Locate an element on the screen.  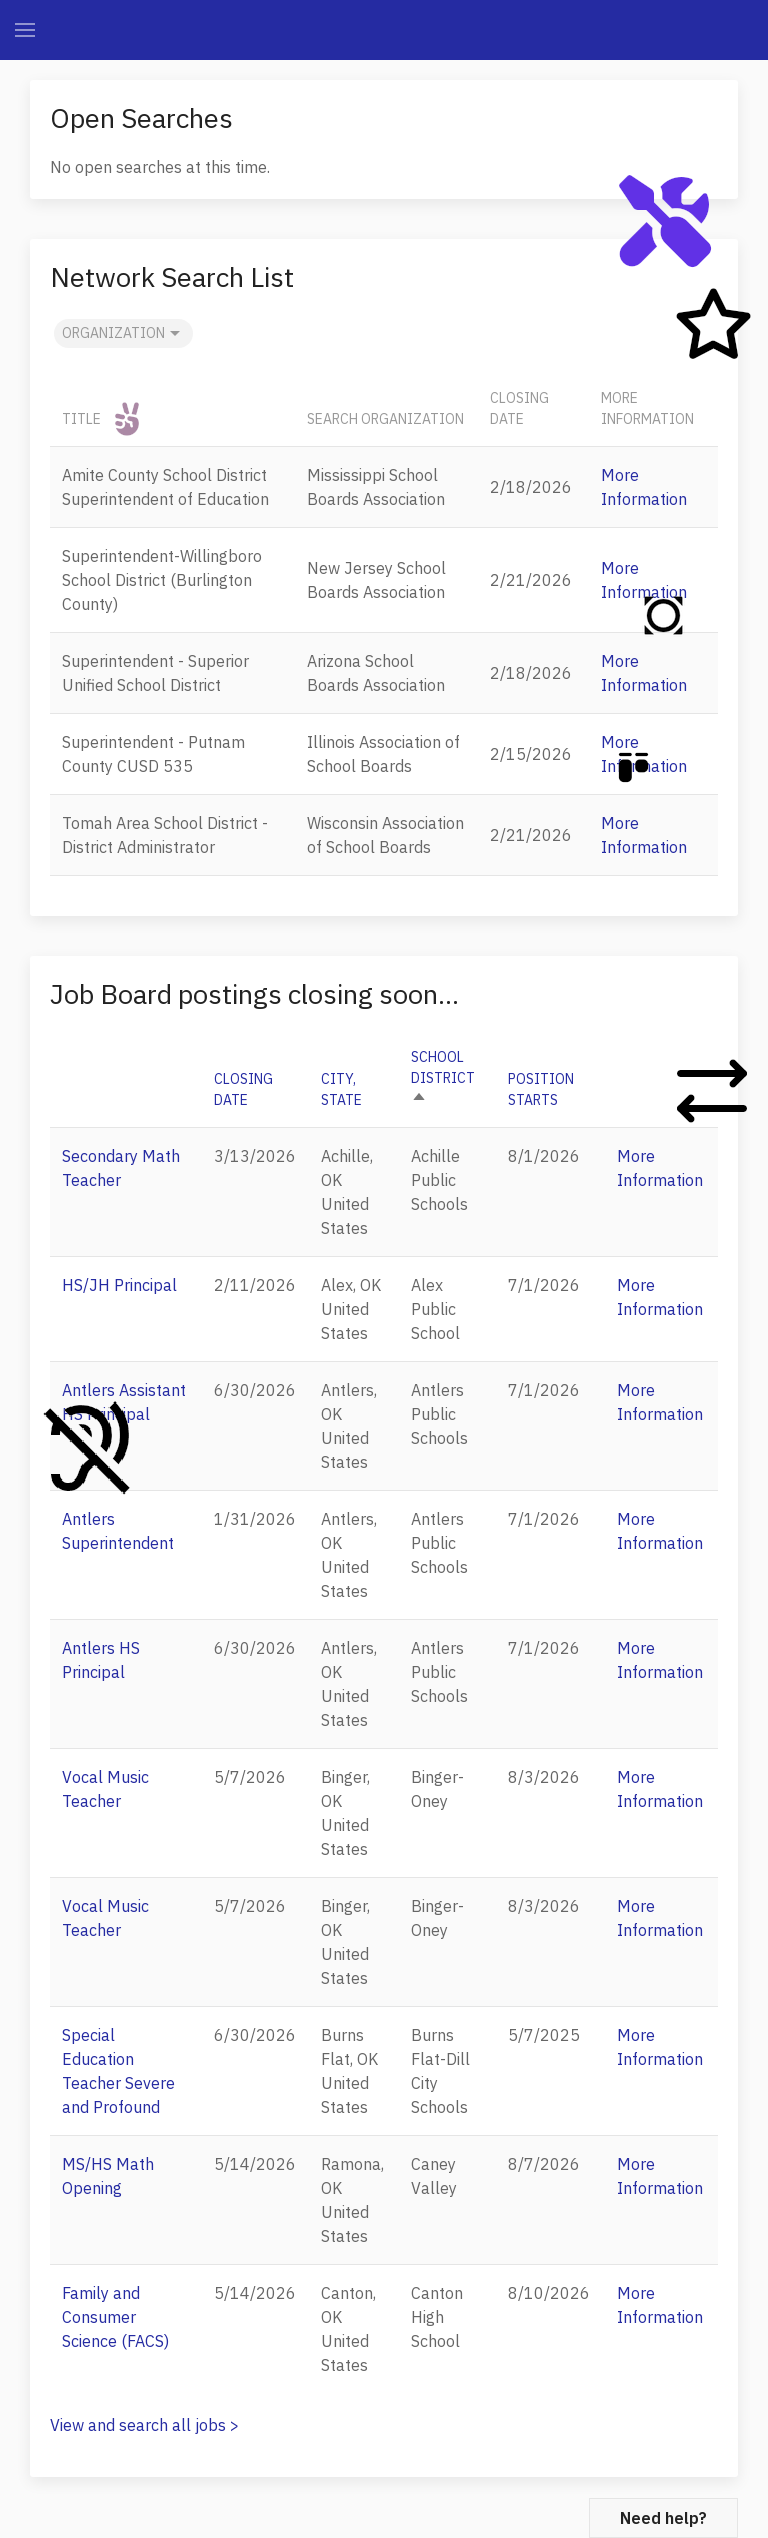
swap or exchange items is located at coordinates (712, 1091).